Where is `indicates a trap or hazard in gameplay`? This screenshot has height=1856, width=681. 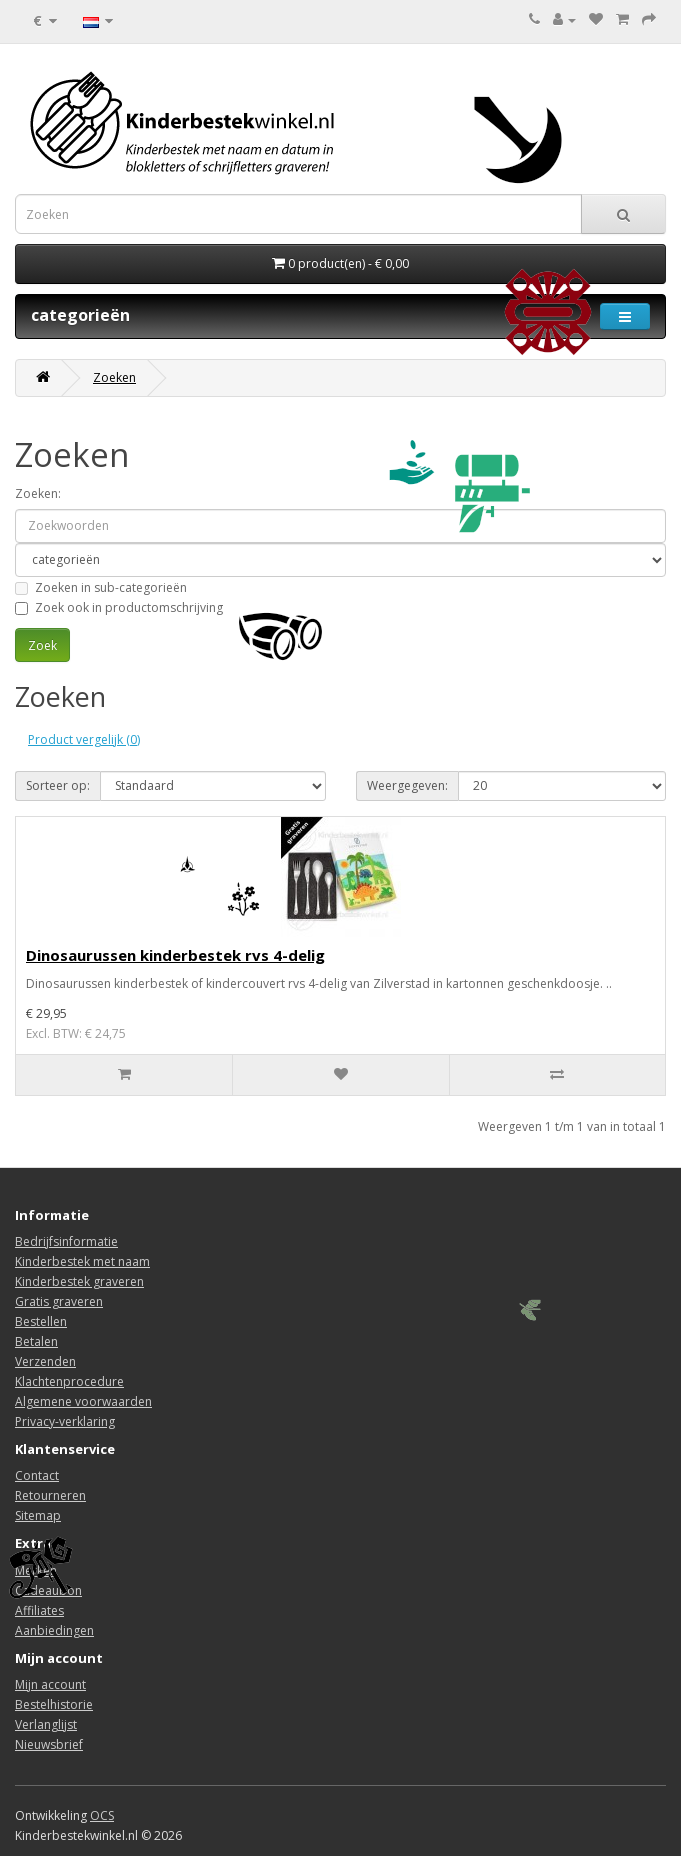 indicates a trap or hazard in gameplay is located at coordinates (530, 1310).